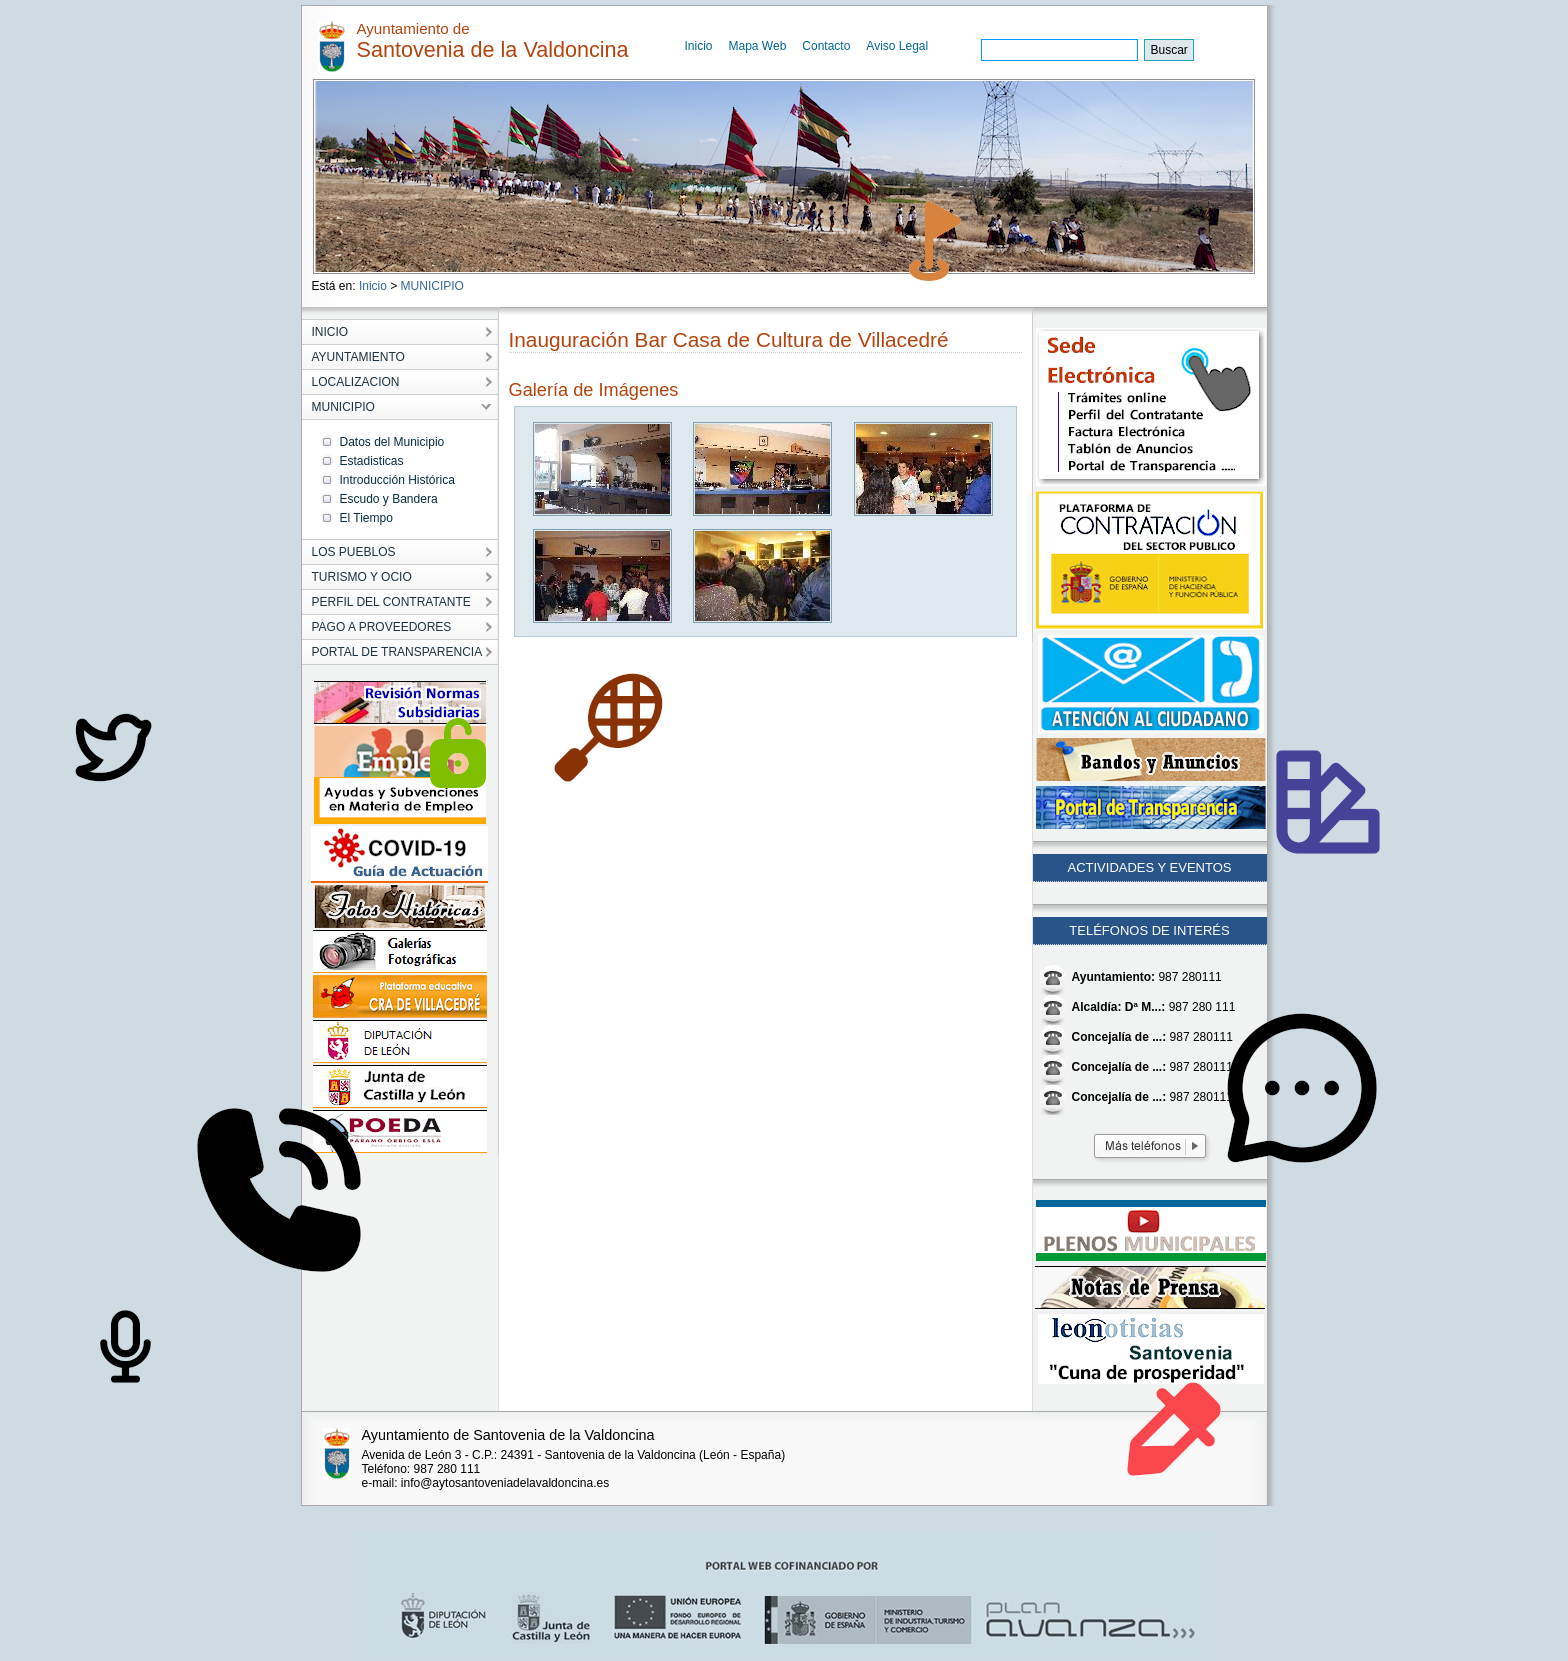  Describe the element at coordinates (1328, 802) in the screenshot. I see `access color palette or theme settings` at that location.